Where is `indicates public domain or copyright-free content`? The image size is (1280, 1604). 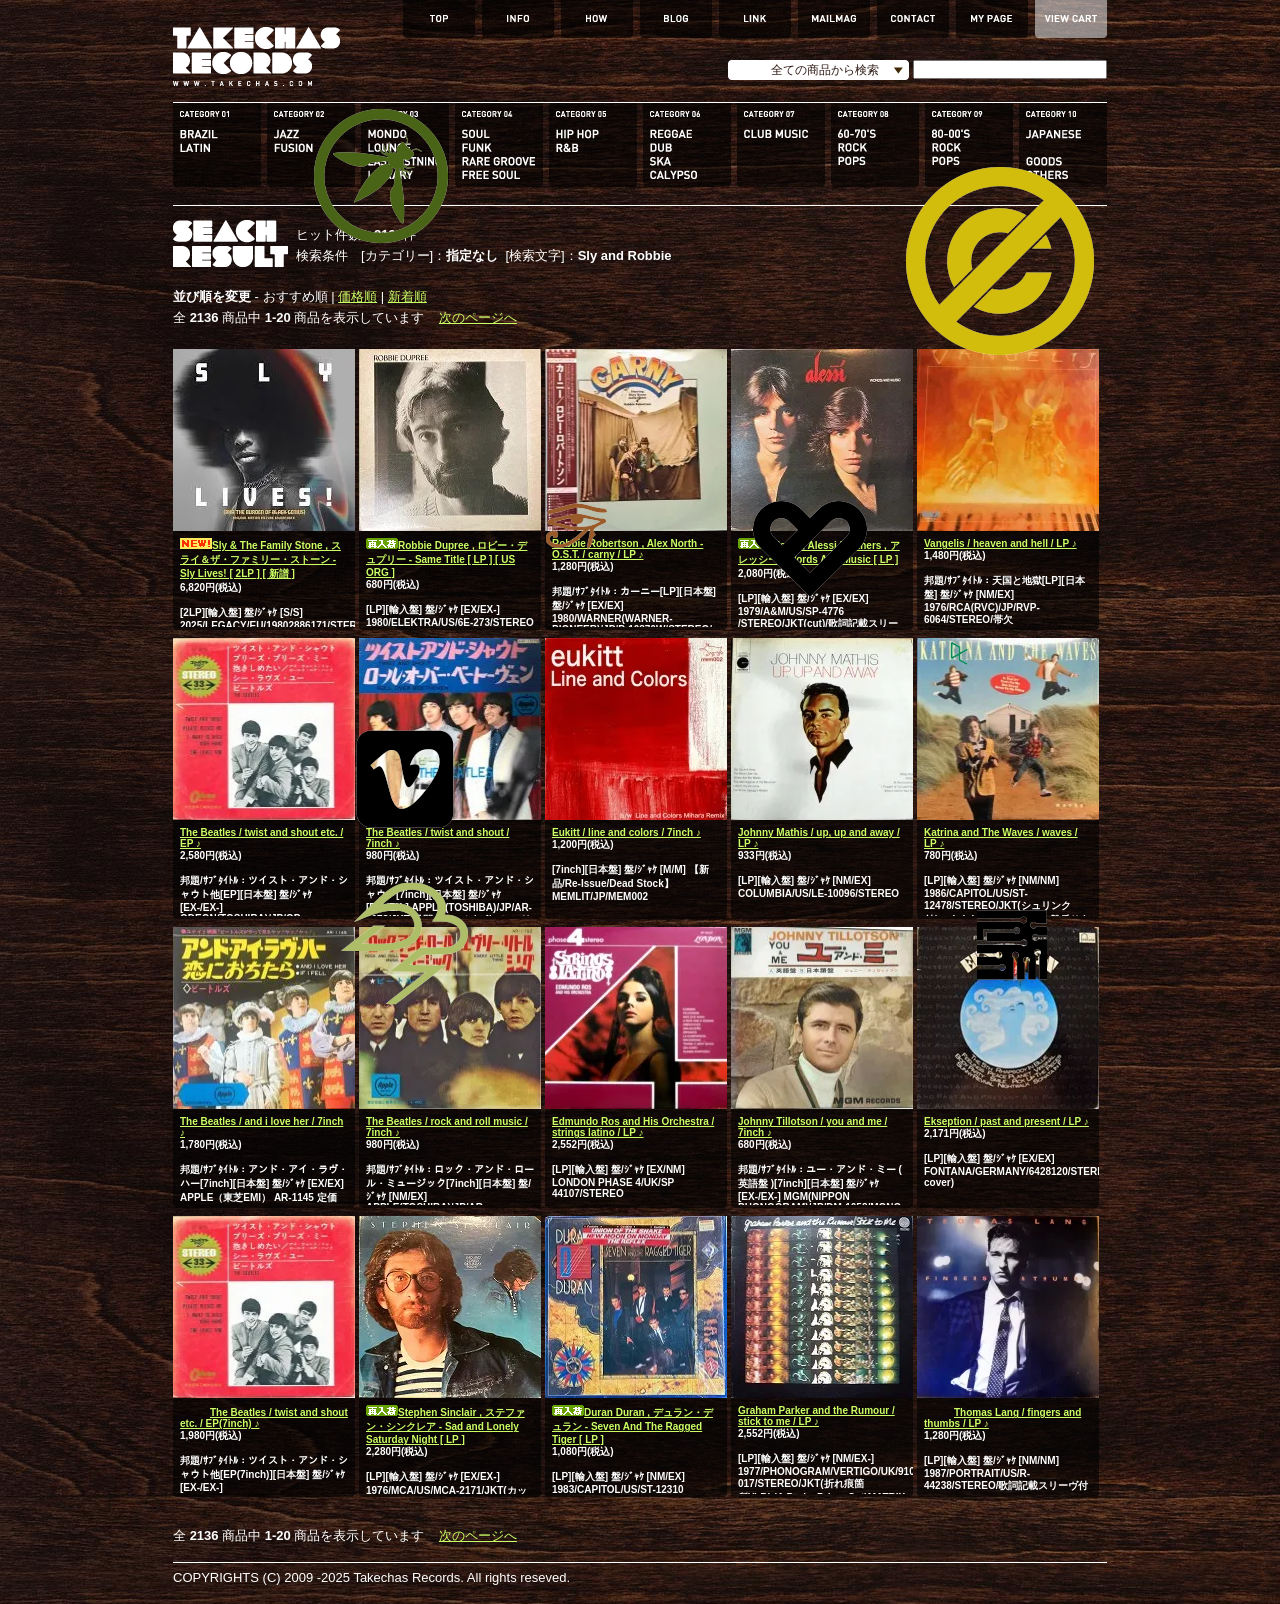 indicates public domain or copyright-free content is located at coordinates (1000, 261).